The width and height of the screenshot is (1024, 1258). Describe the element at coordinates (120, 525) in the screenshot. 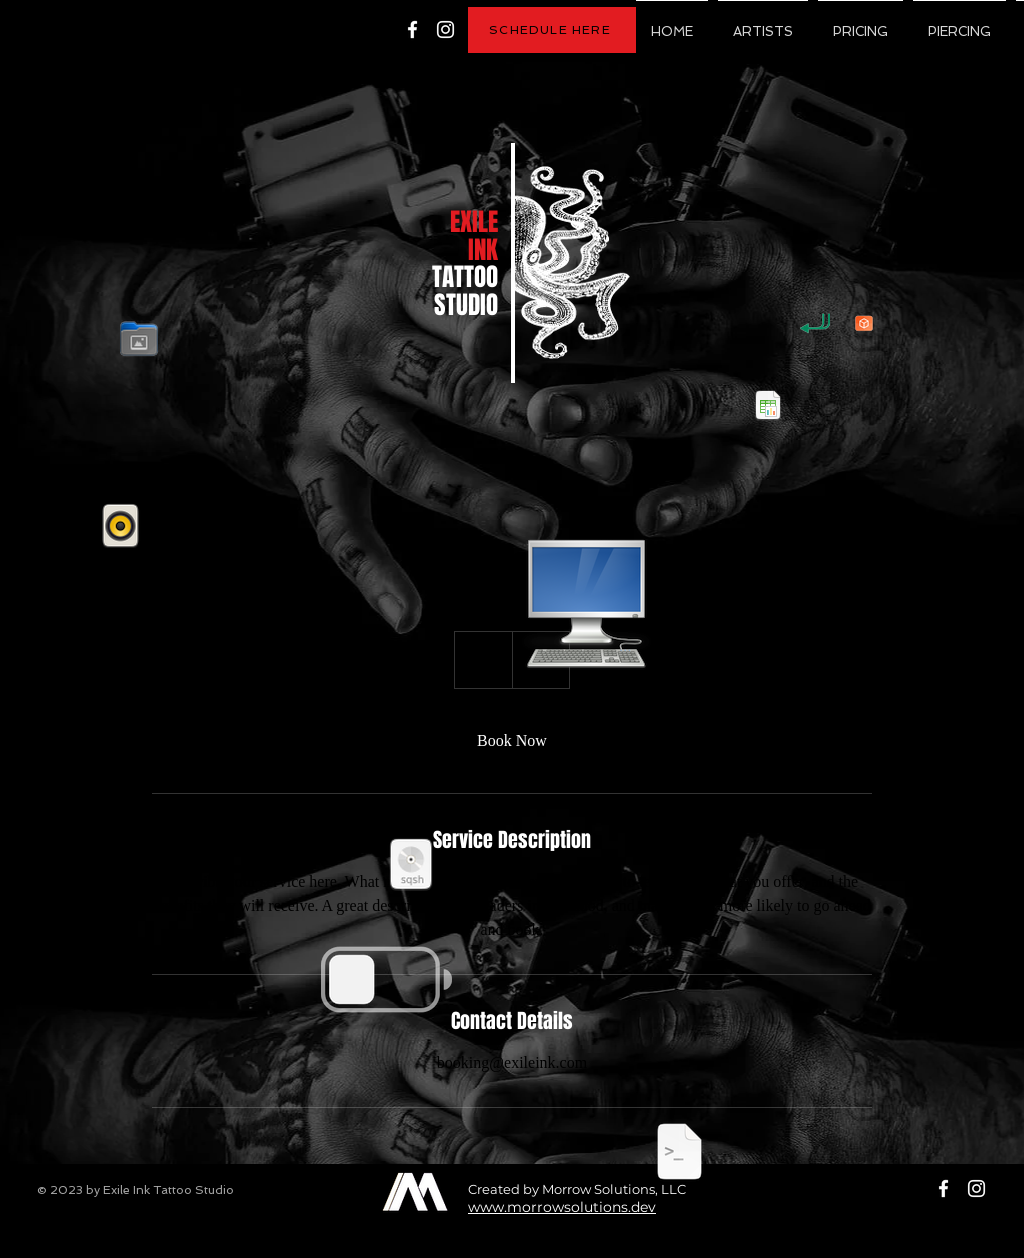

I see `open sound or audio settings` at that location.